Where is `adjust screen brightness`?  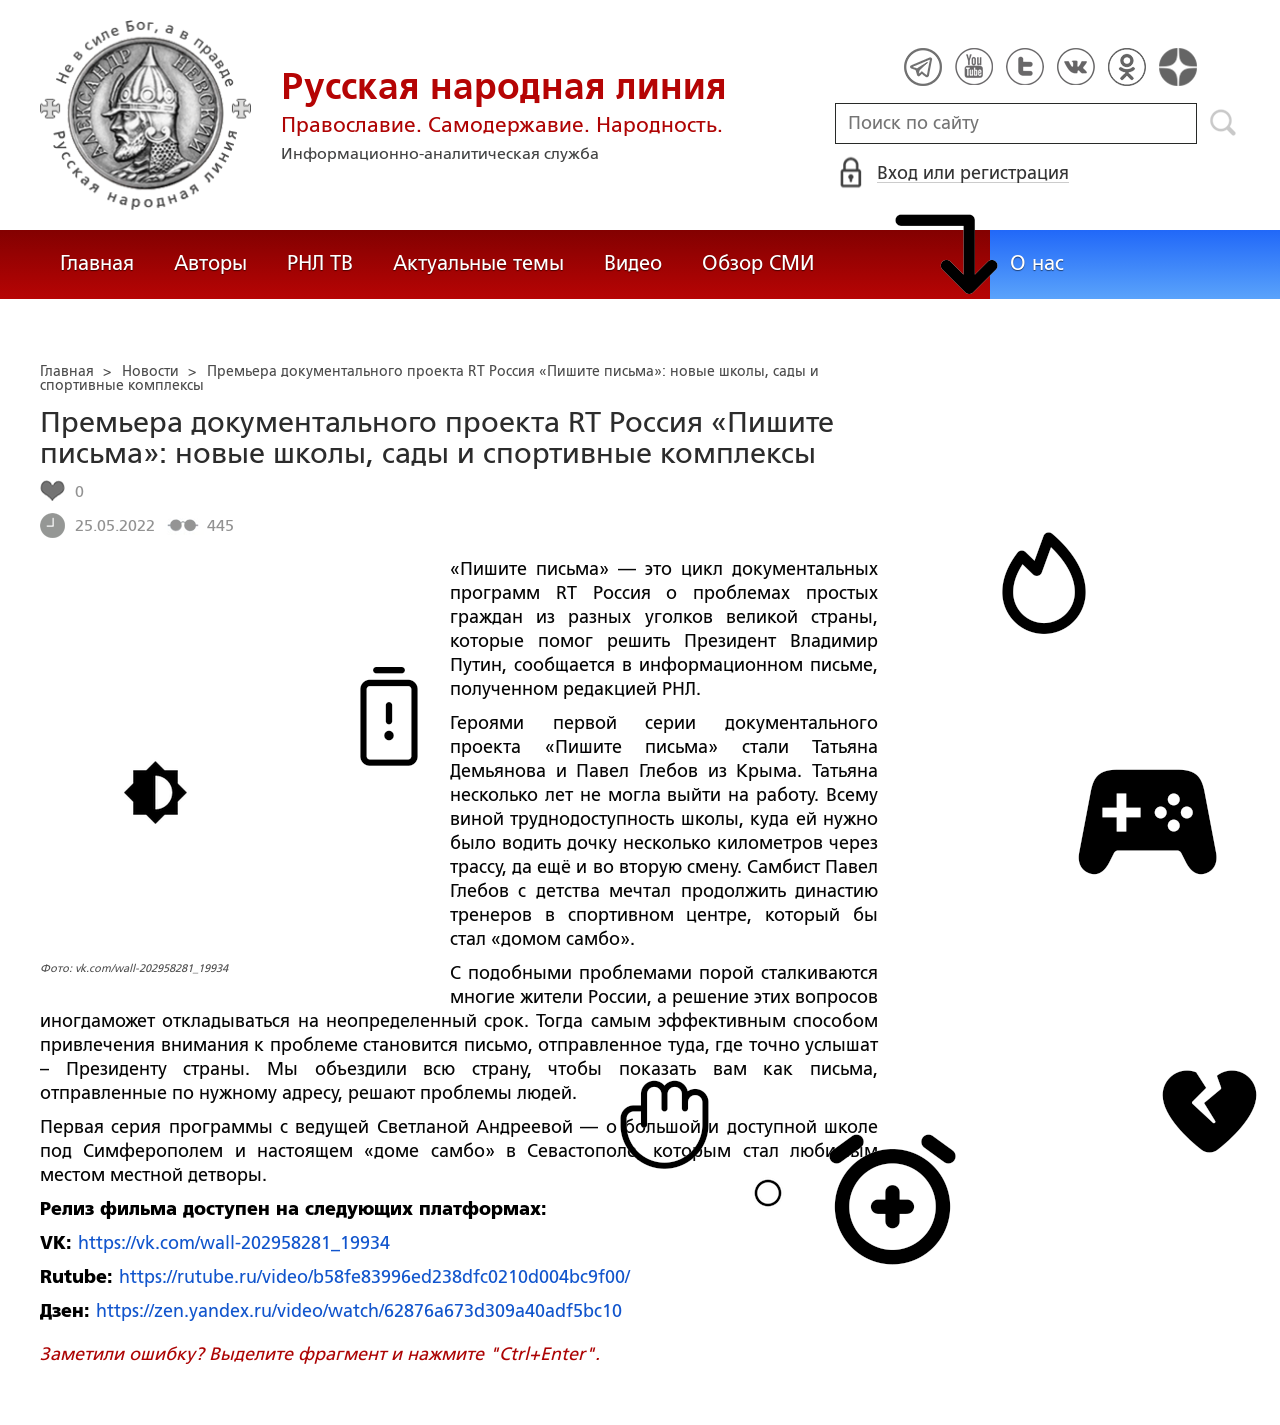
adjust screen brightness is located at coordinates (155, 792).